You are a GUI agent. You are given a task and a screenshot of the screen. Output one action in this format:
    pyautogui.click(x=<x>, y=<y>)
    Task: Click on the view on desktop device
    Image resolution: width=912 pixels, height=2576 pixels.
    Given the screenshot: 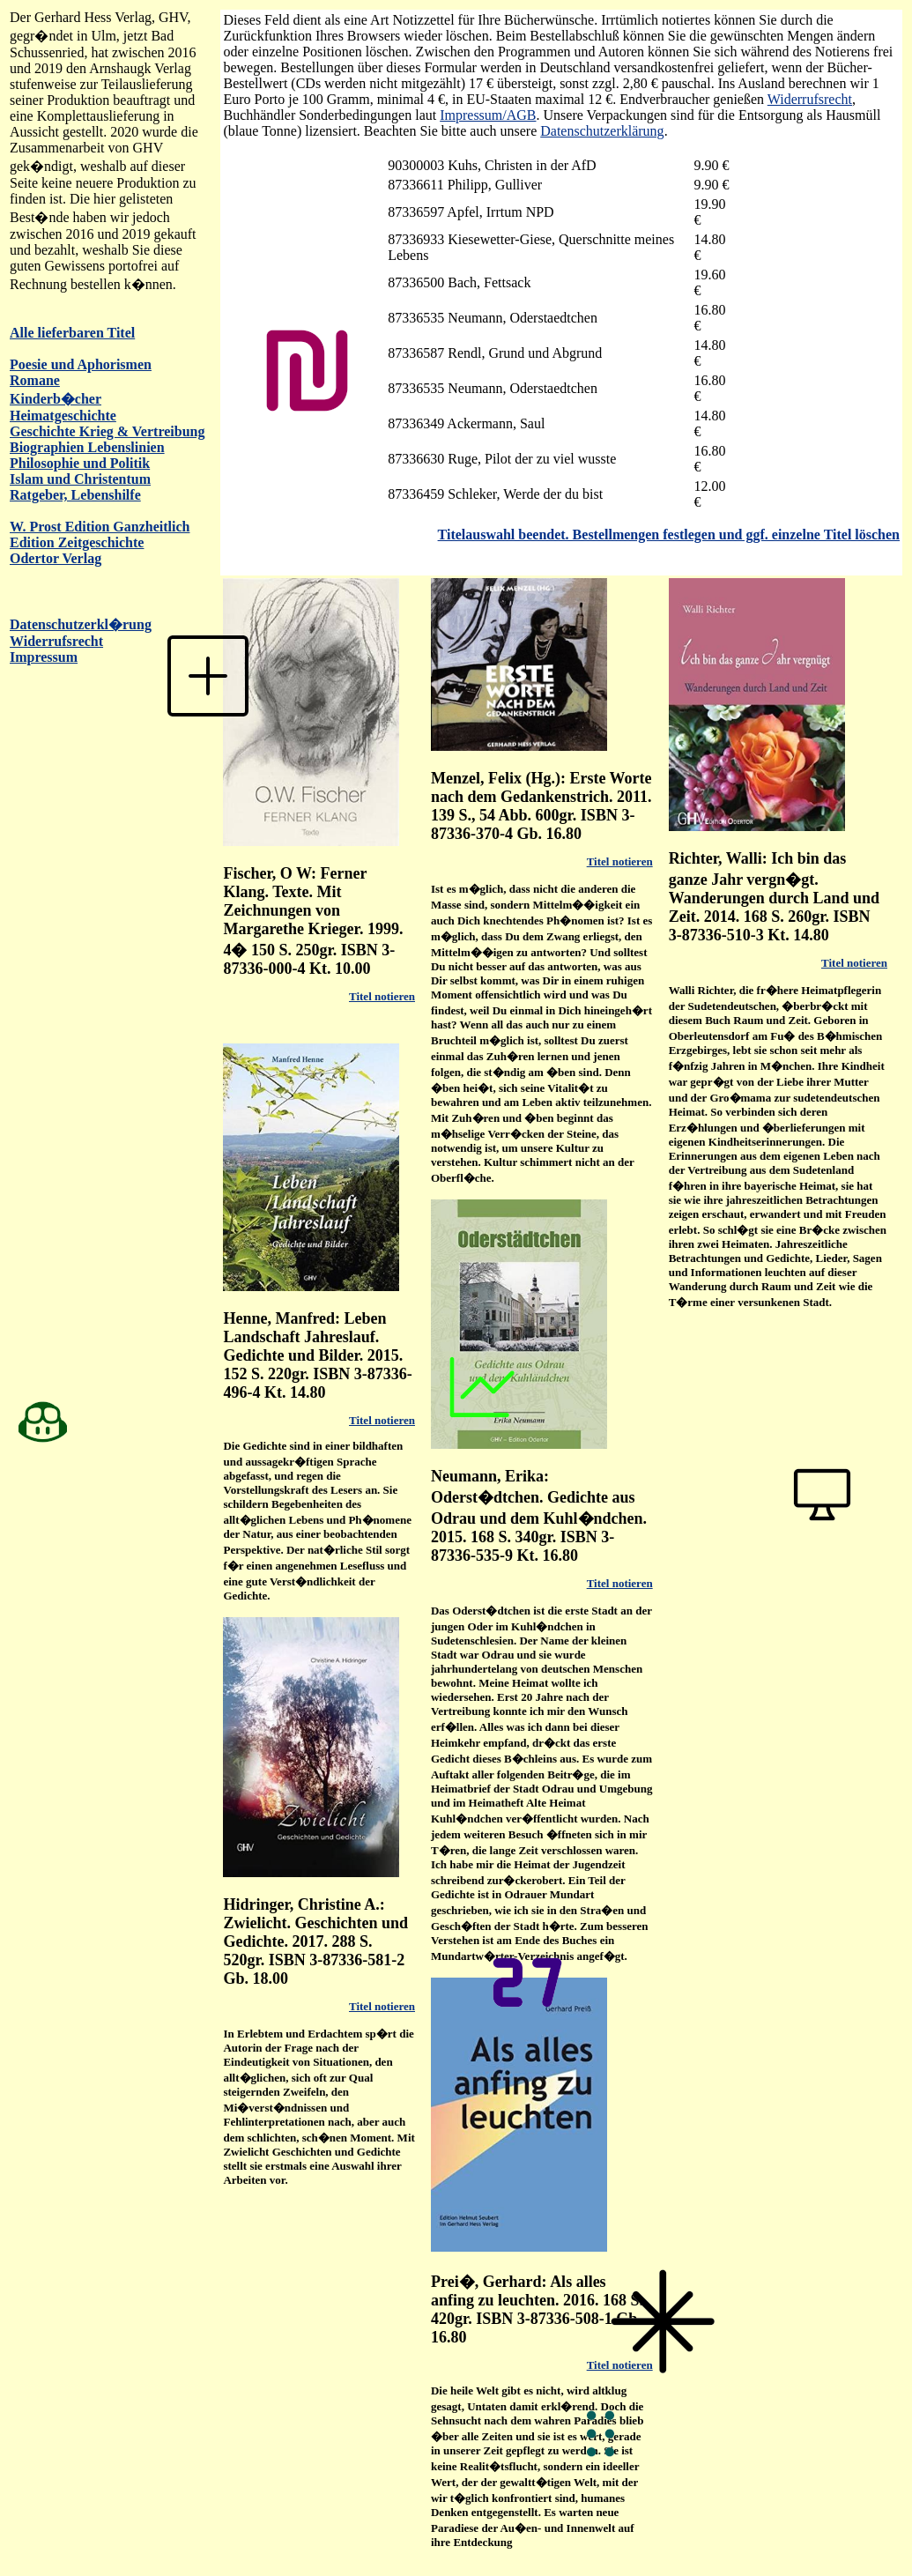 What is the action you would take?
    pyautogui.click(x=822, y=1495)
    